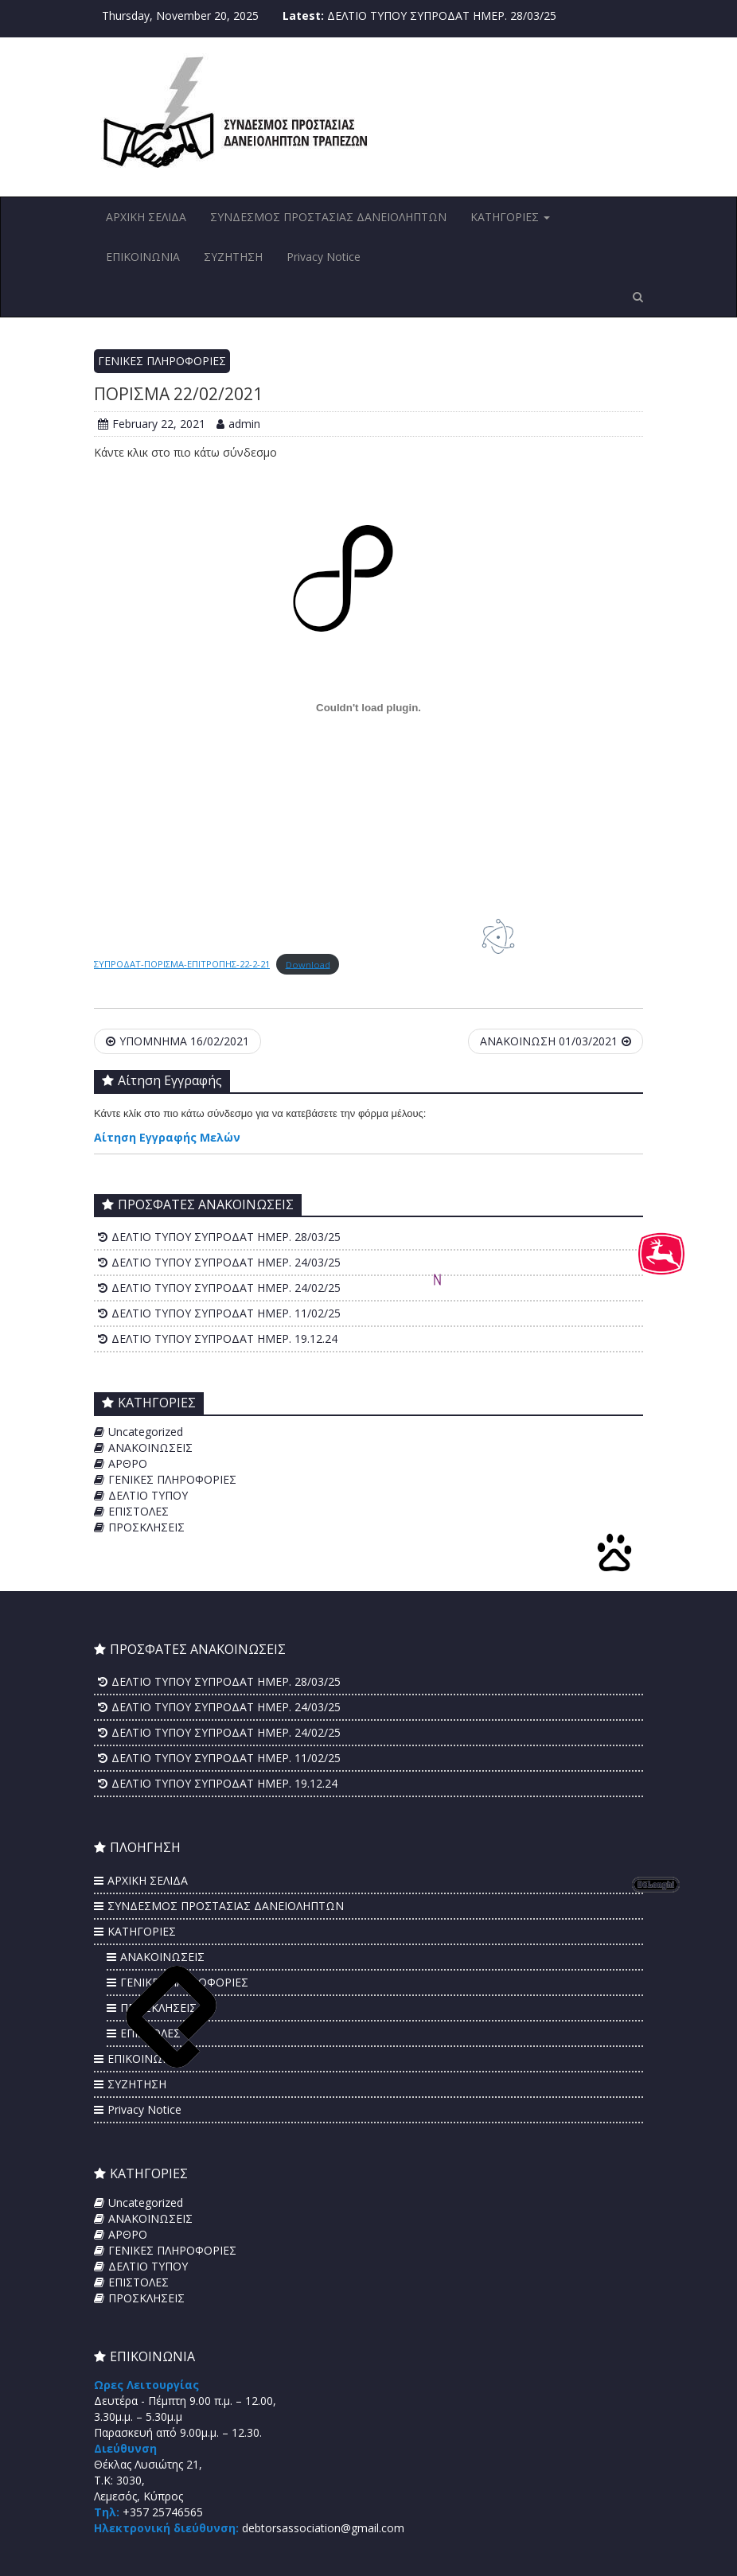 This screenshot has height=2576, width=737. I want to click on persistent systems company logo, so click(343, 578).